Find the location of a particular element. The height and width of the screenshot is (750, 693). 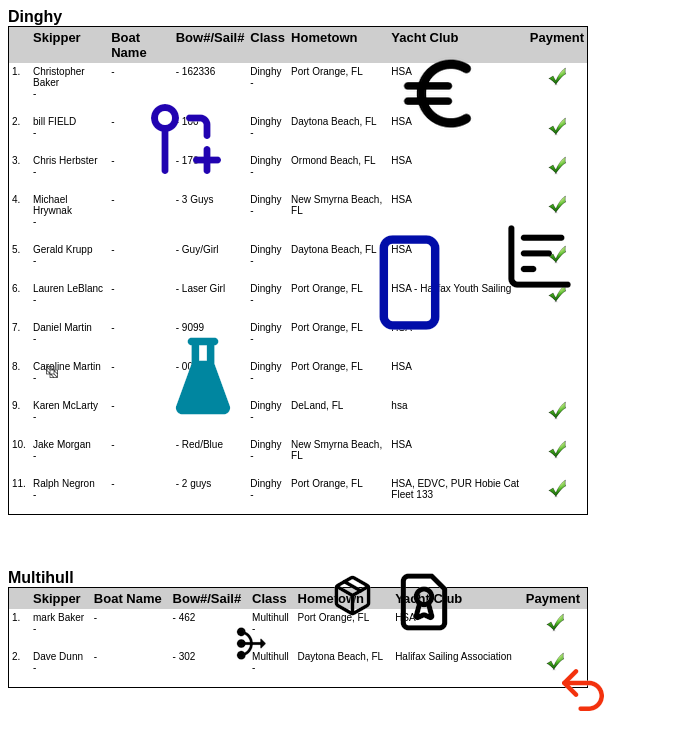

view declining metrics or statistics is located at coordinates (539, 256).